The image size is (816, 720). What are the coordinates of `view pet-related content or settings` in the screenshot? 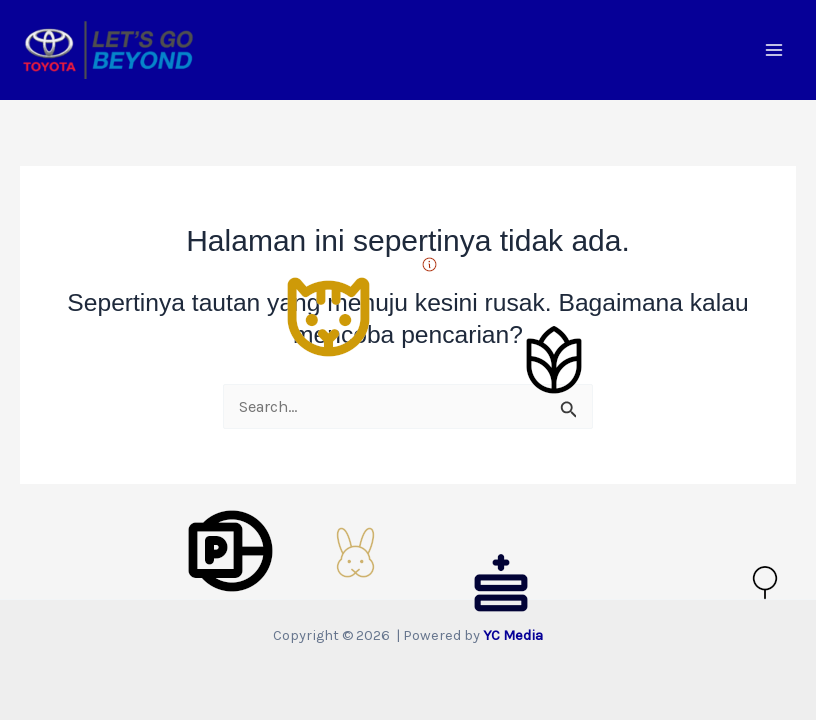 It's located at (328, 315).